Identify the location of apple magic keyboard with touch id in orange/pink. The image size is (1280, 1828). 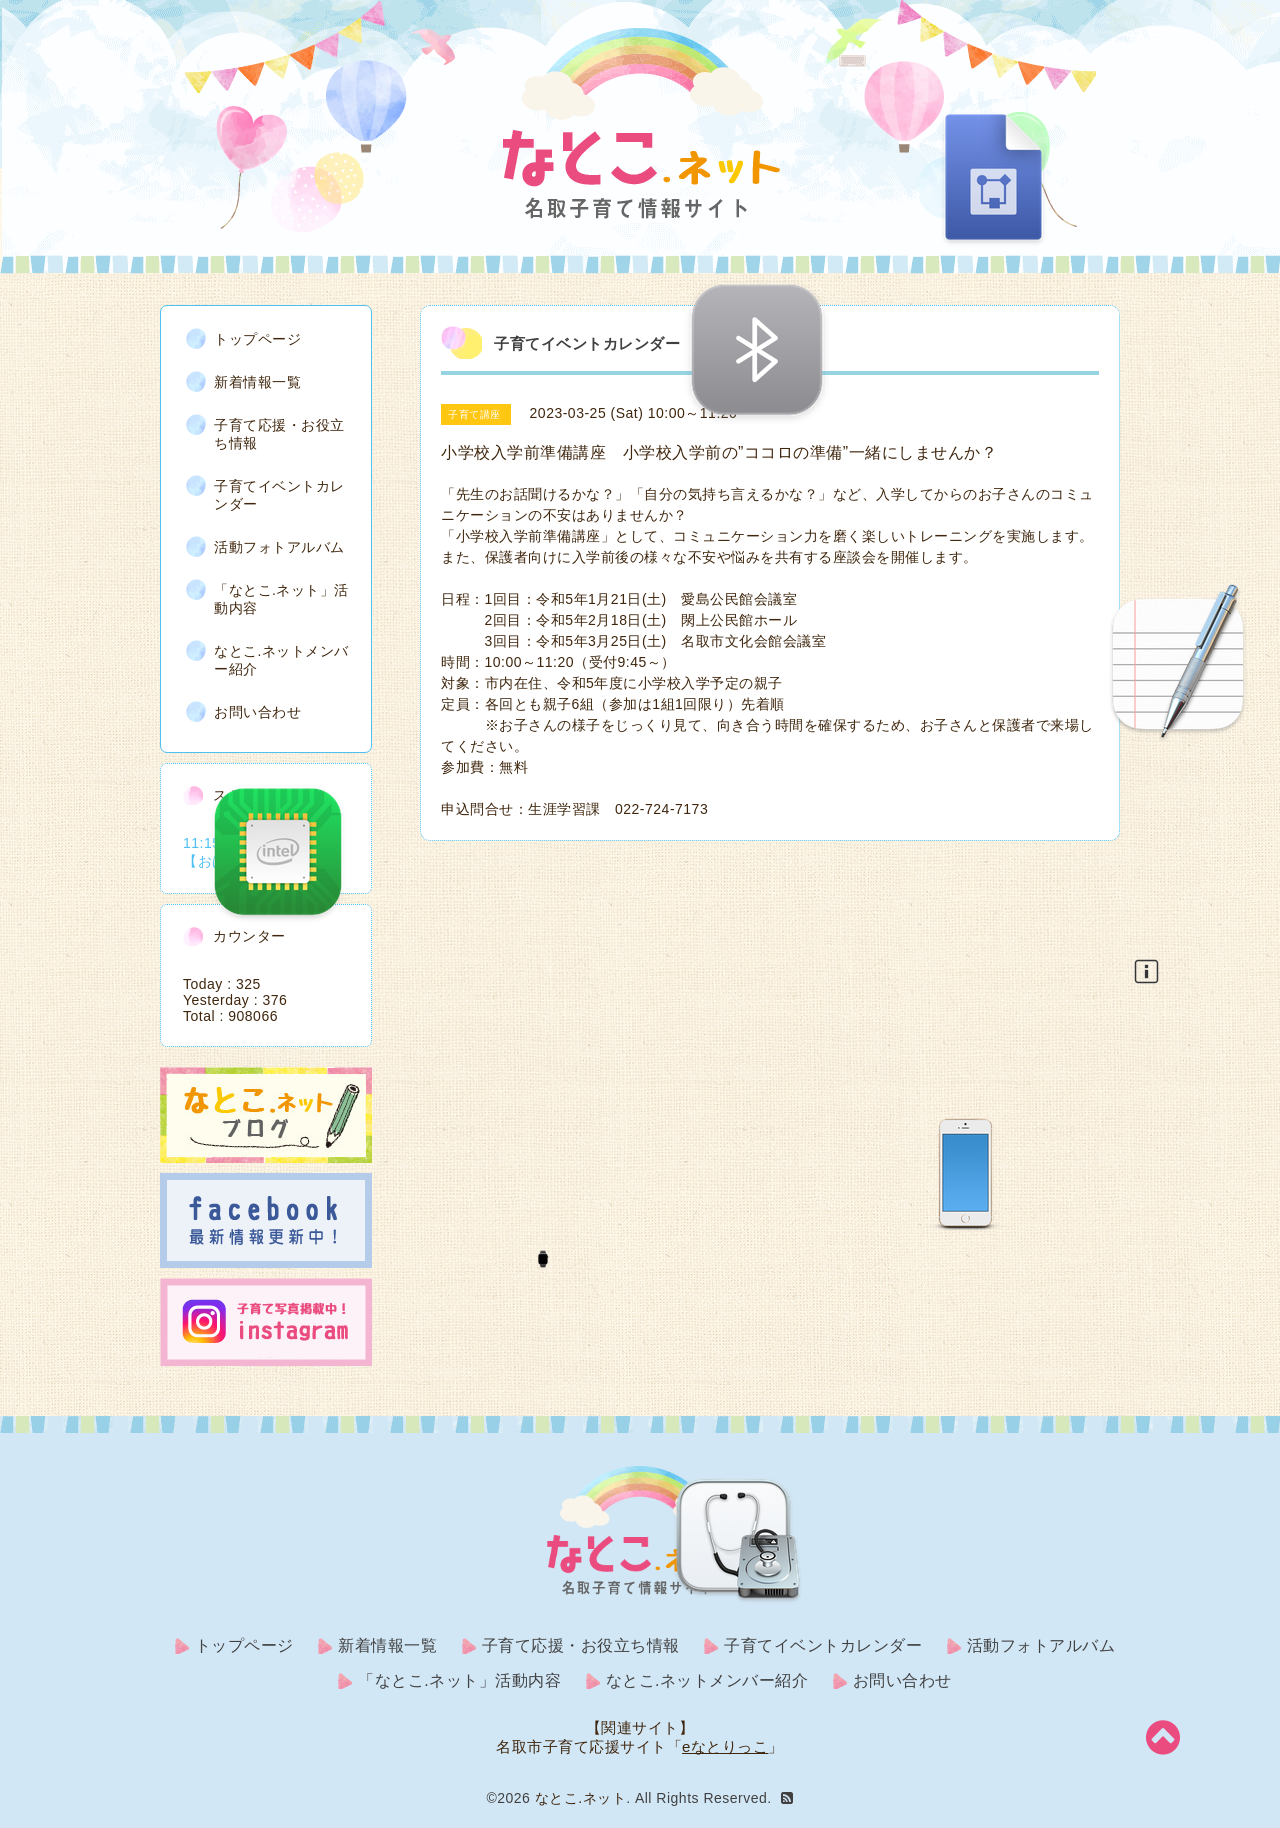
(852, 60).